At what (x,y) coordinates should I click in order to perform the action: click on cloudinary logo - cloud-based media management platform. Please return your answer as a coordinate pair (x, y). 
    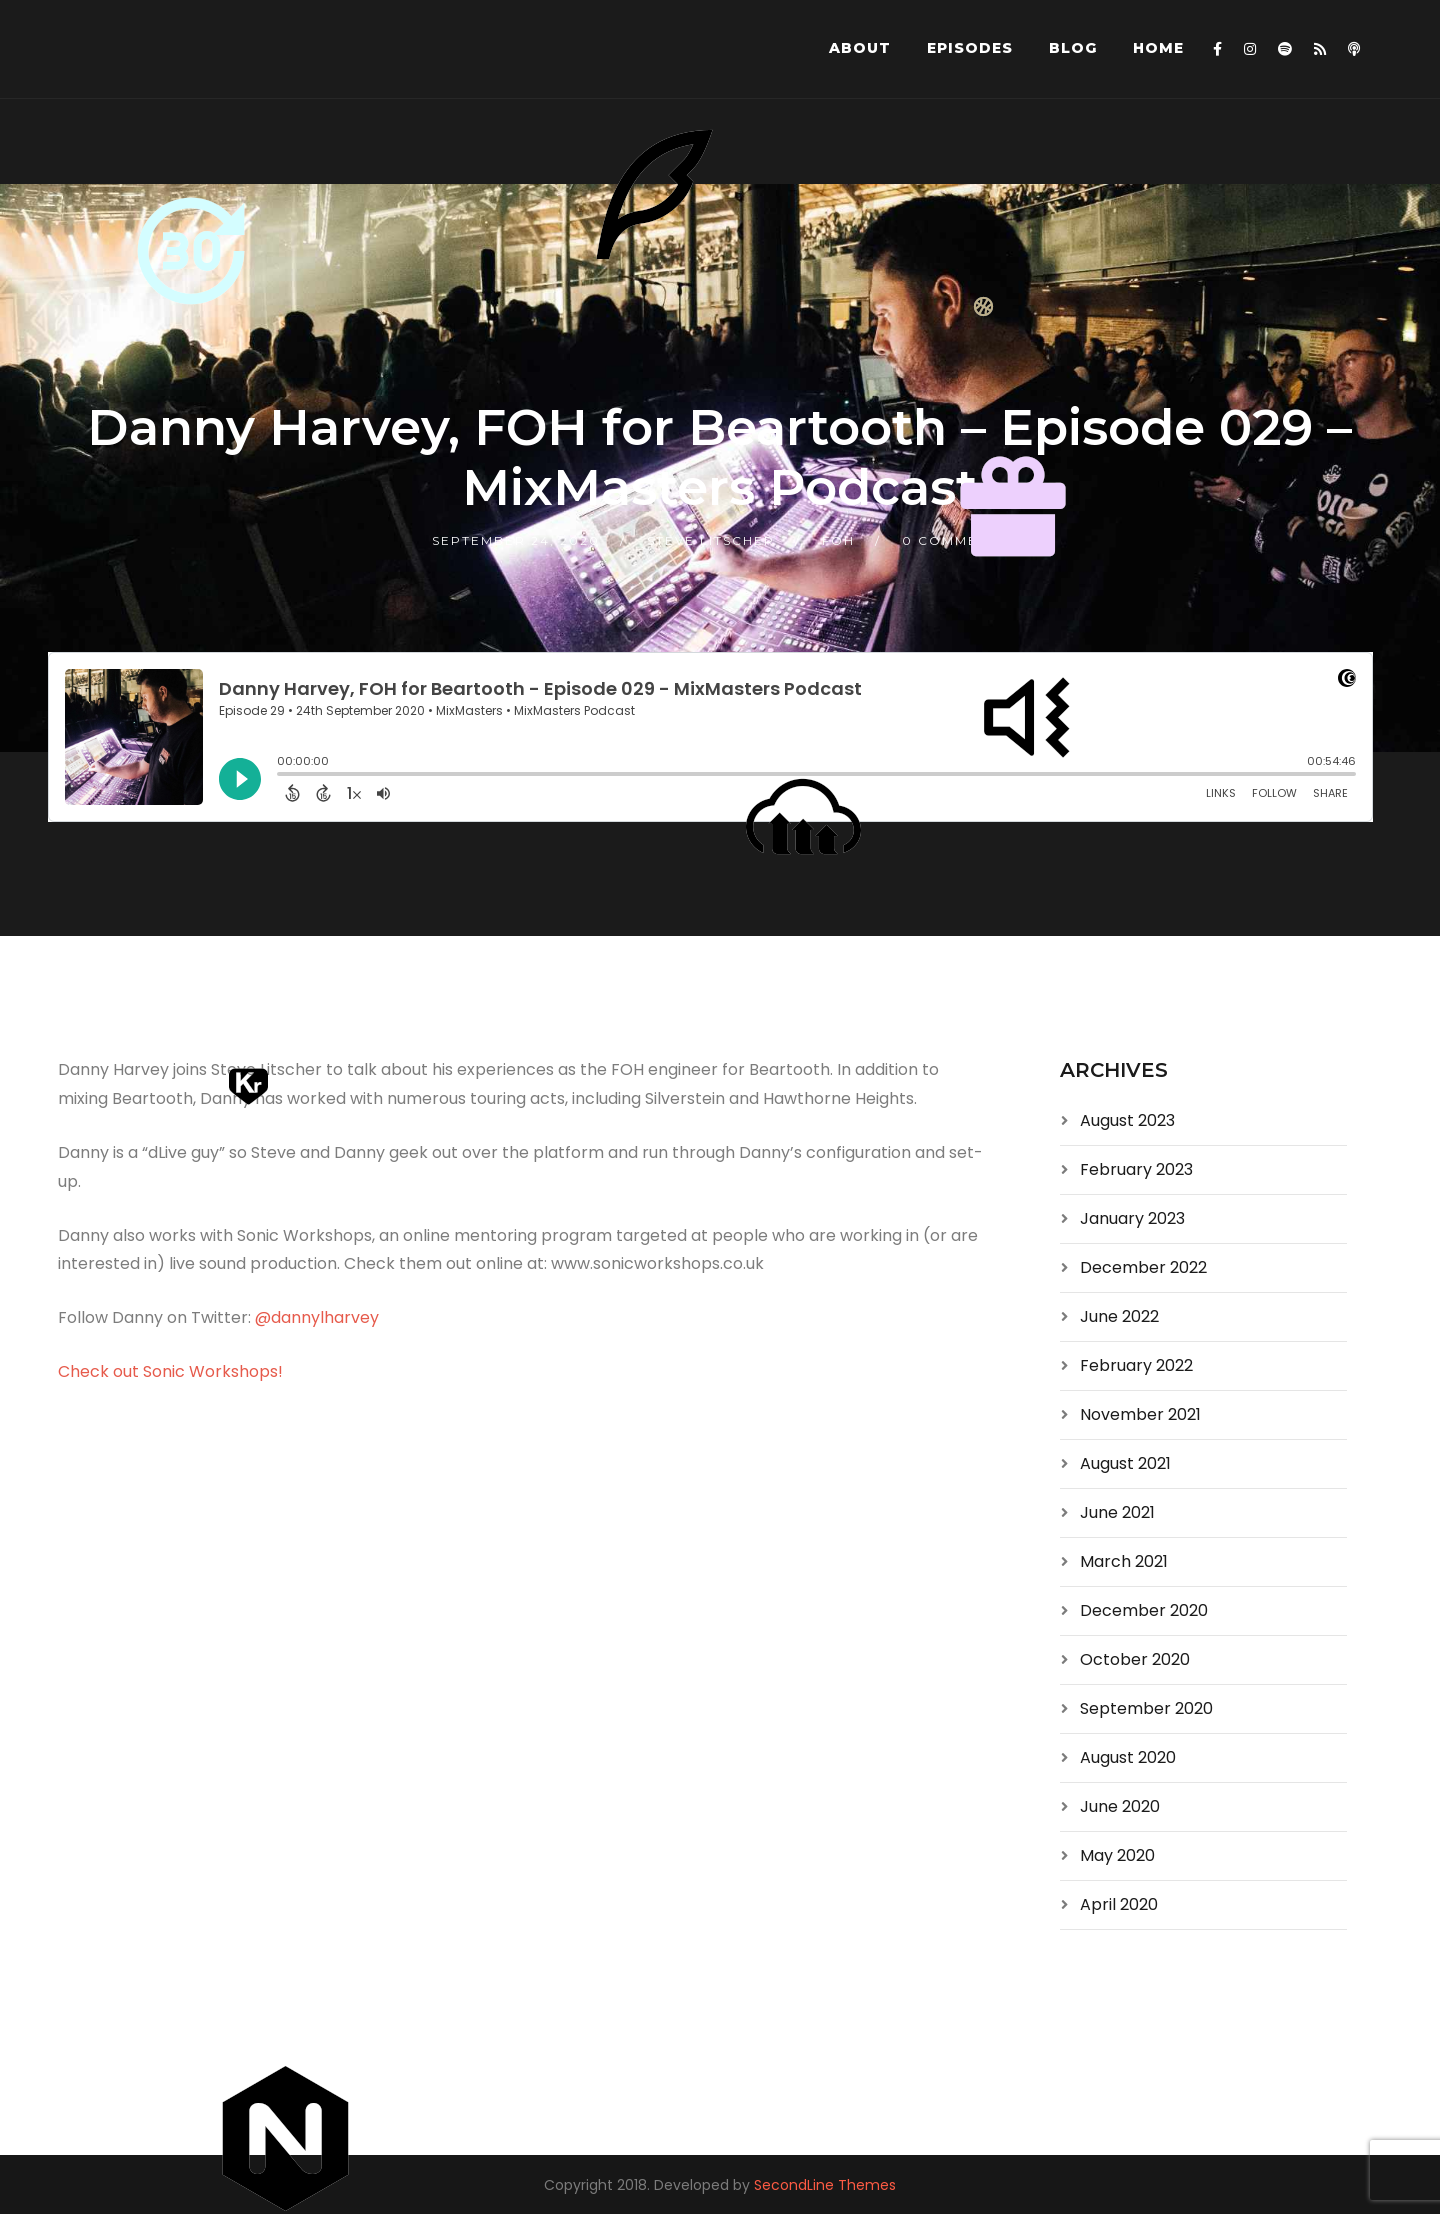
    Looking at the image, I should click on (803, 816).